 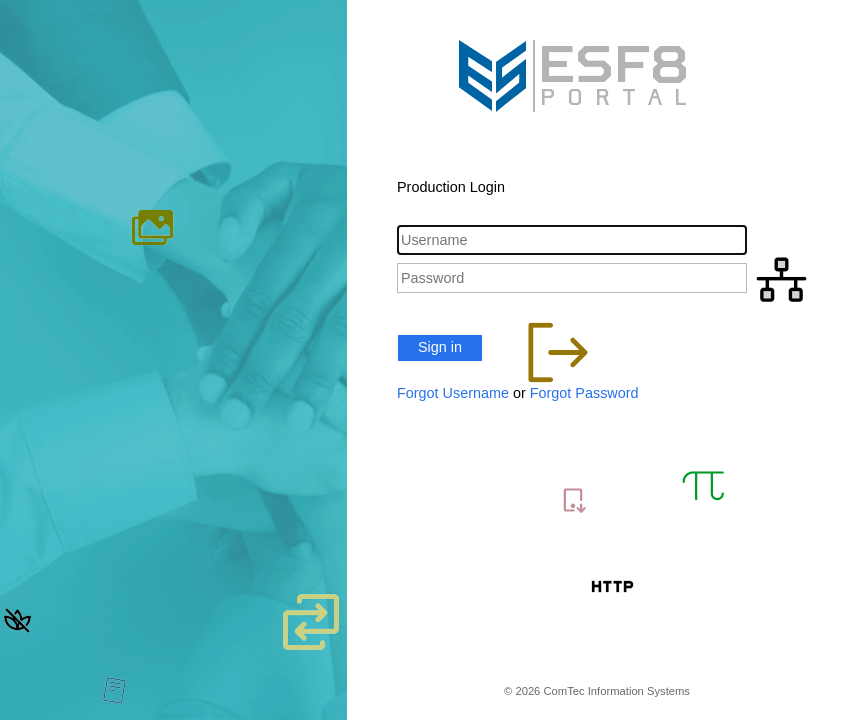 What do you see at coordinates (704, 485) in the screenshot?
I see `access mathematical or scientific calculator functions` at bounding box center [704, 485].